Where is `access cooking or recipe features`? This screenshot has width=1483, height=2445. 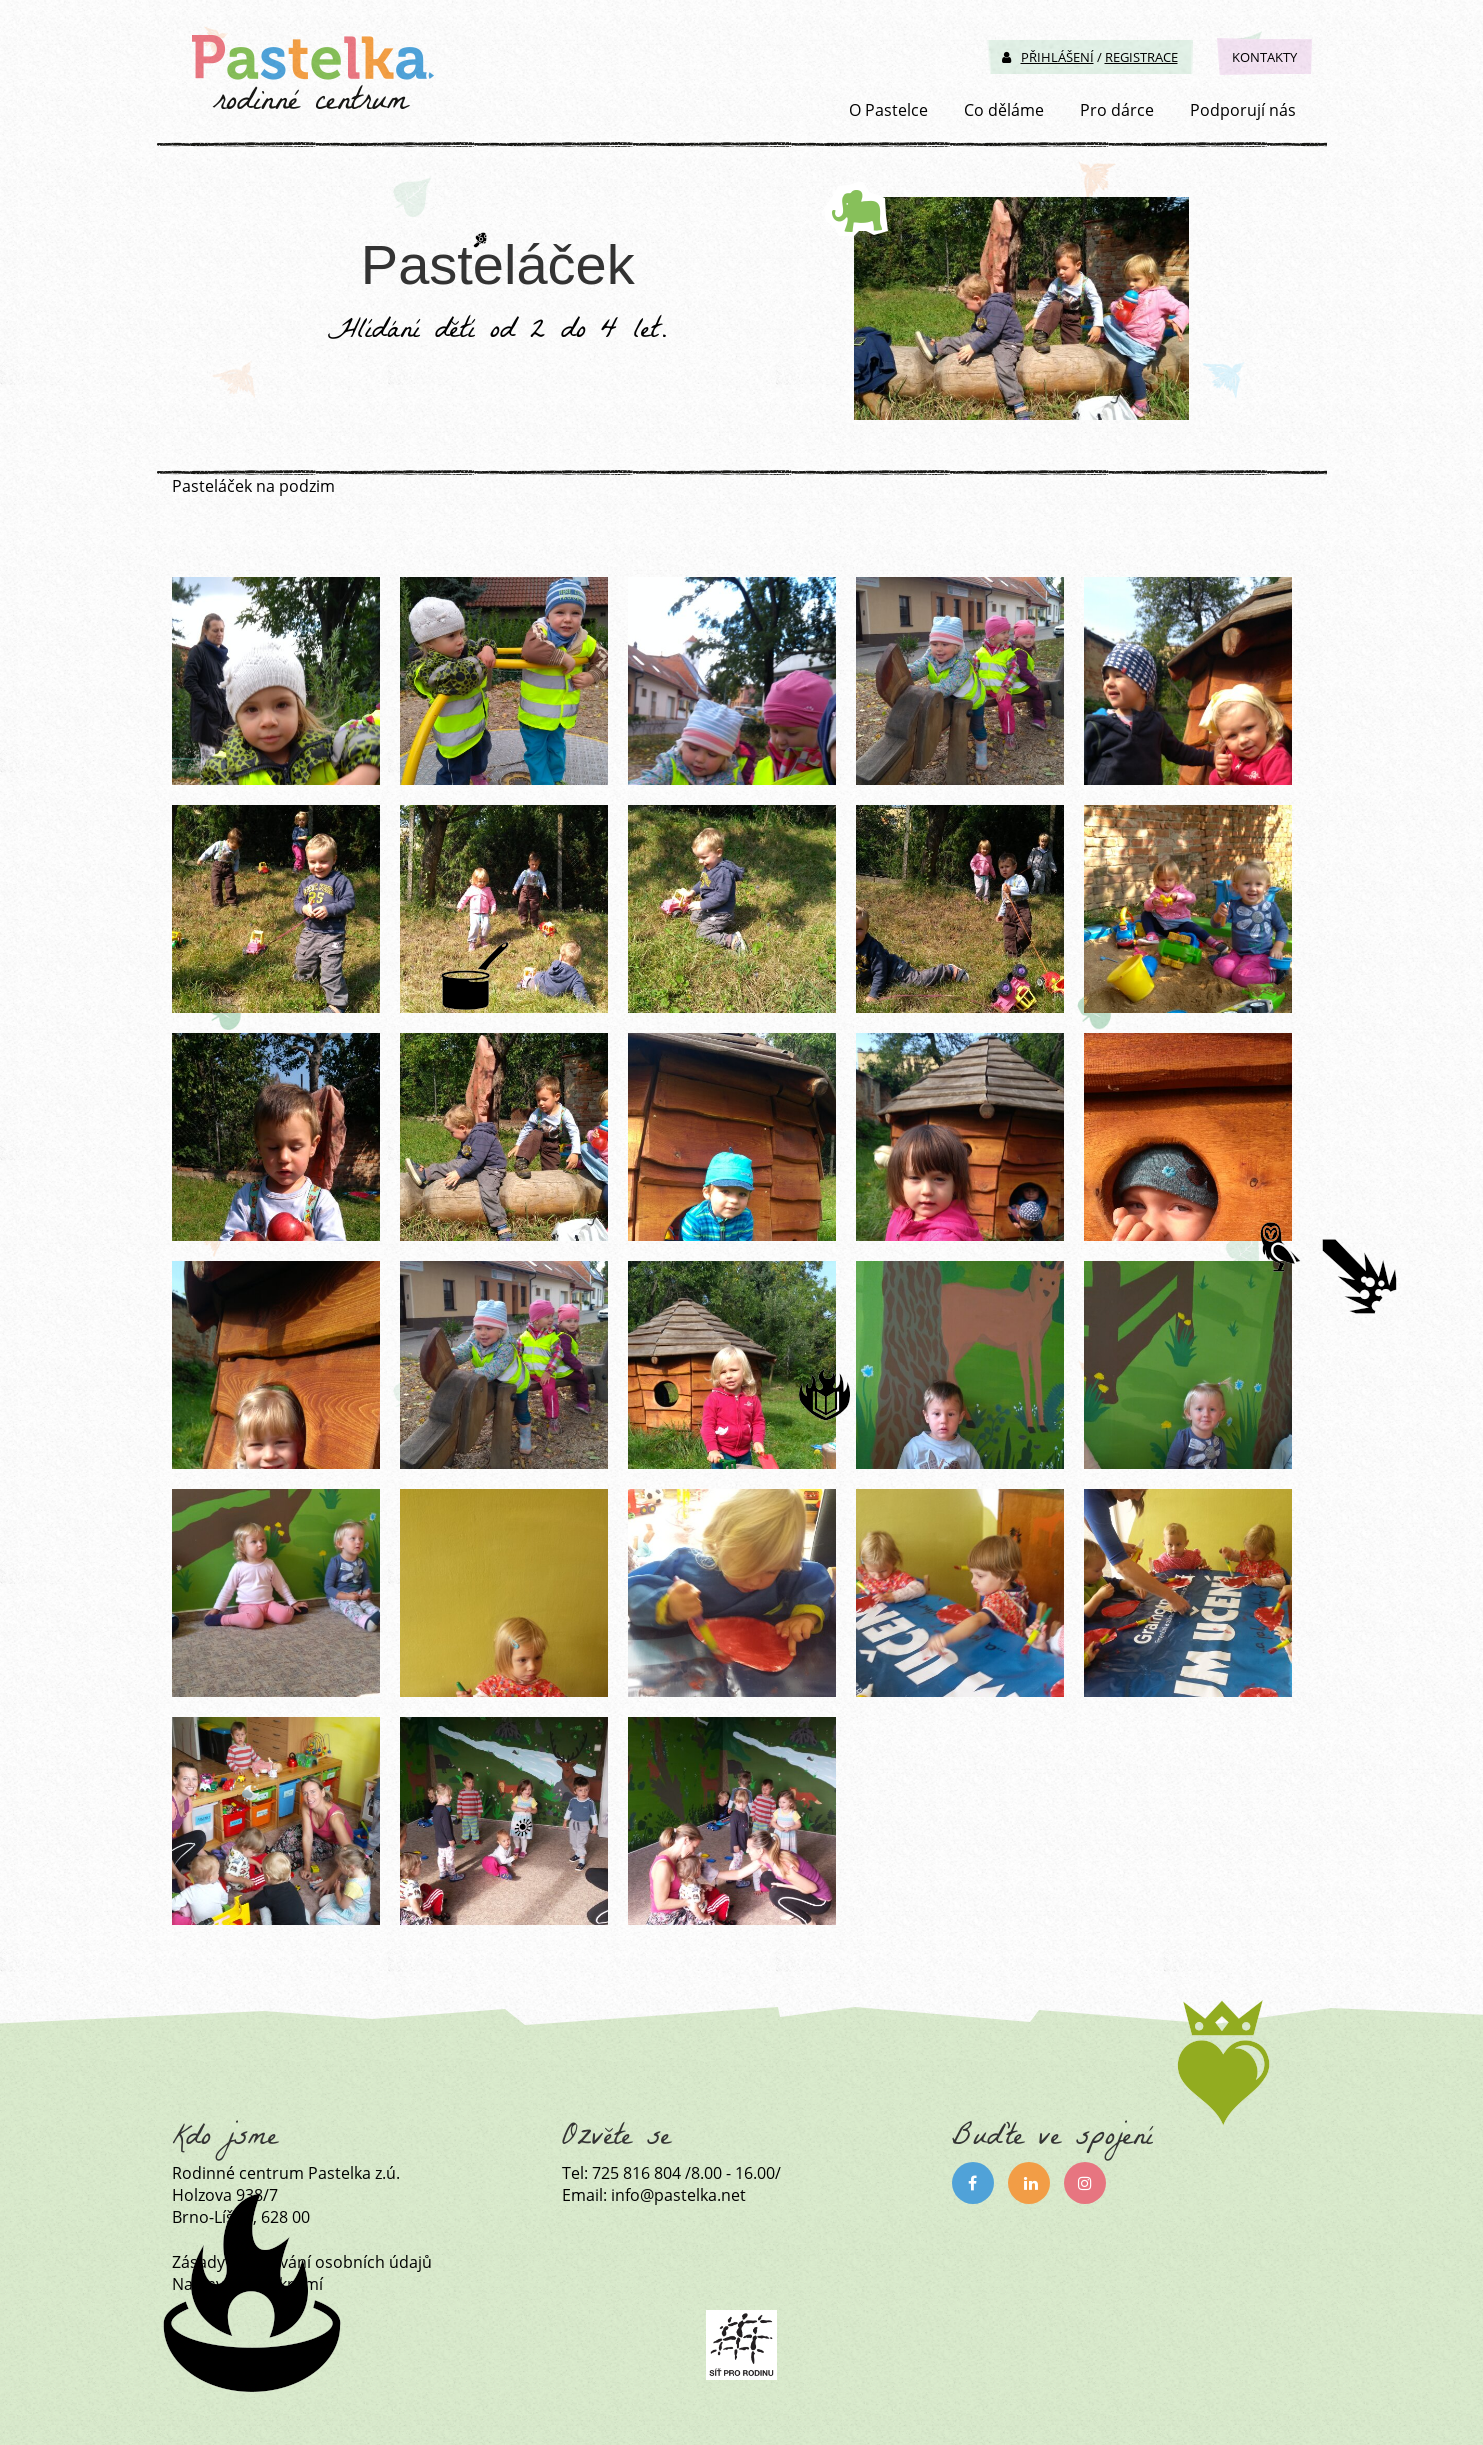
access cooking or recipe features is located at coordinates (475, 976).